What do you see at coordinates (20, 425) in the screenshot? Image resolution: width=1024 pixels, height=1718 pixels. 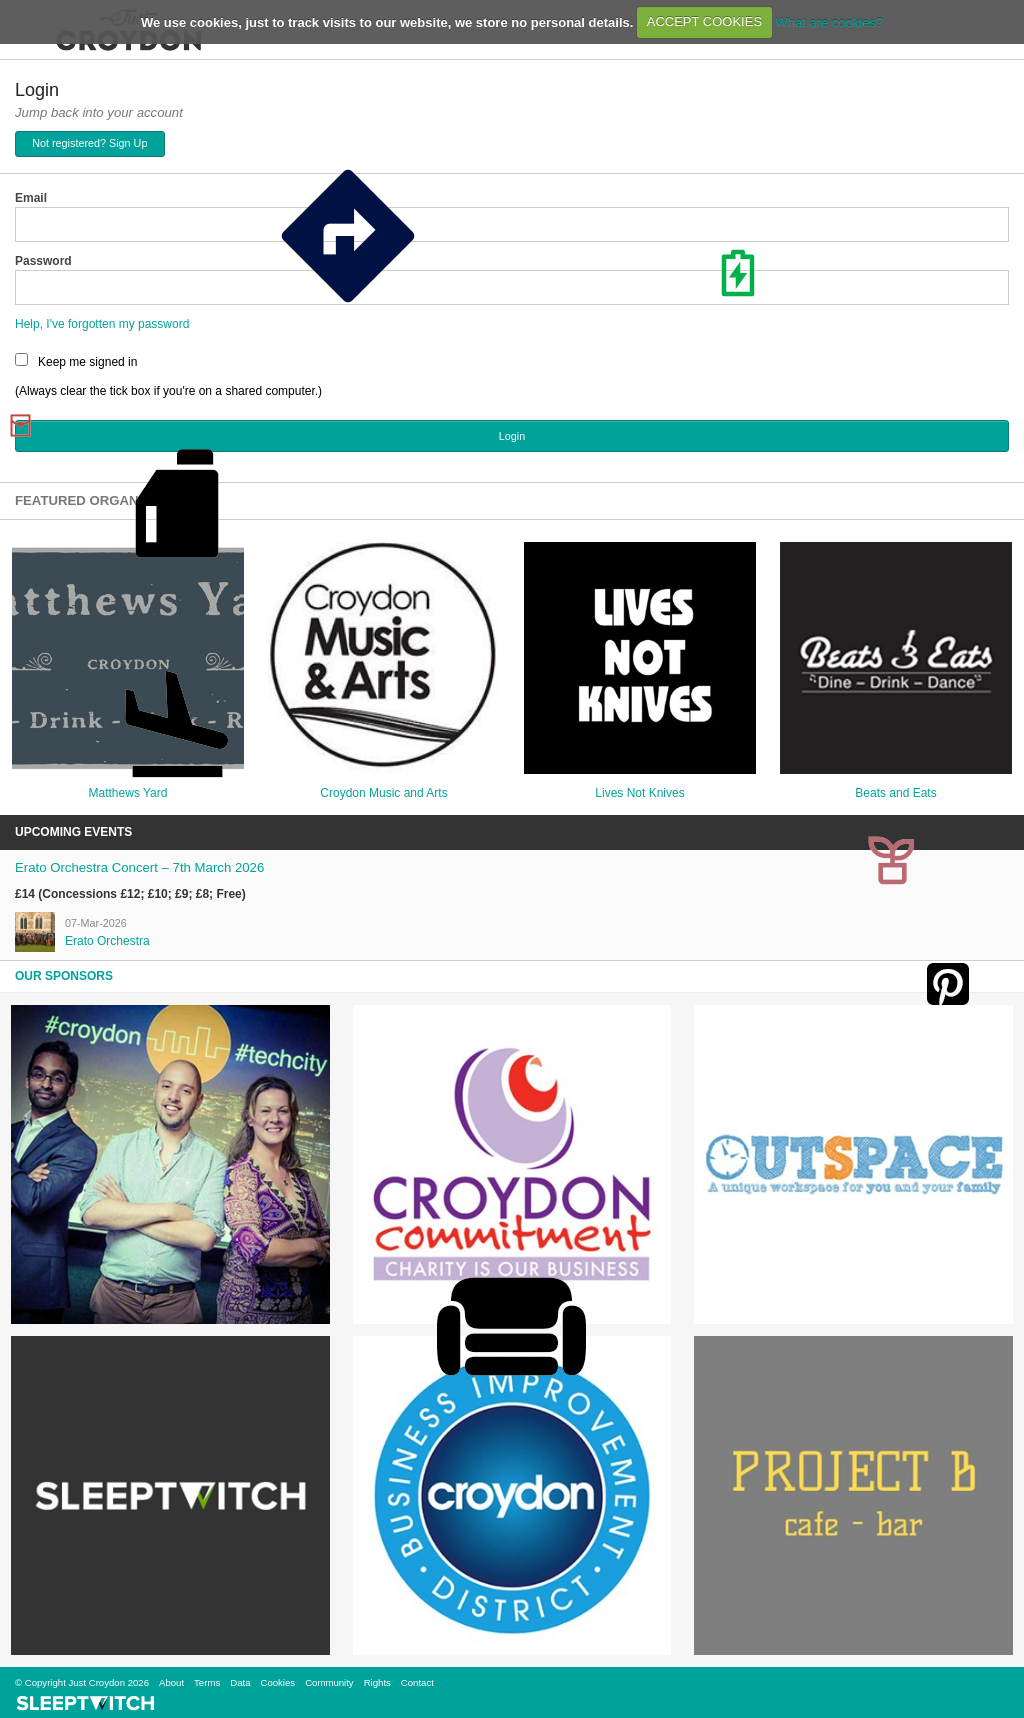 I see `send or receive a red packet (hongbao)` at bounding box center [20, 425].